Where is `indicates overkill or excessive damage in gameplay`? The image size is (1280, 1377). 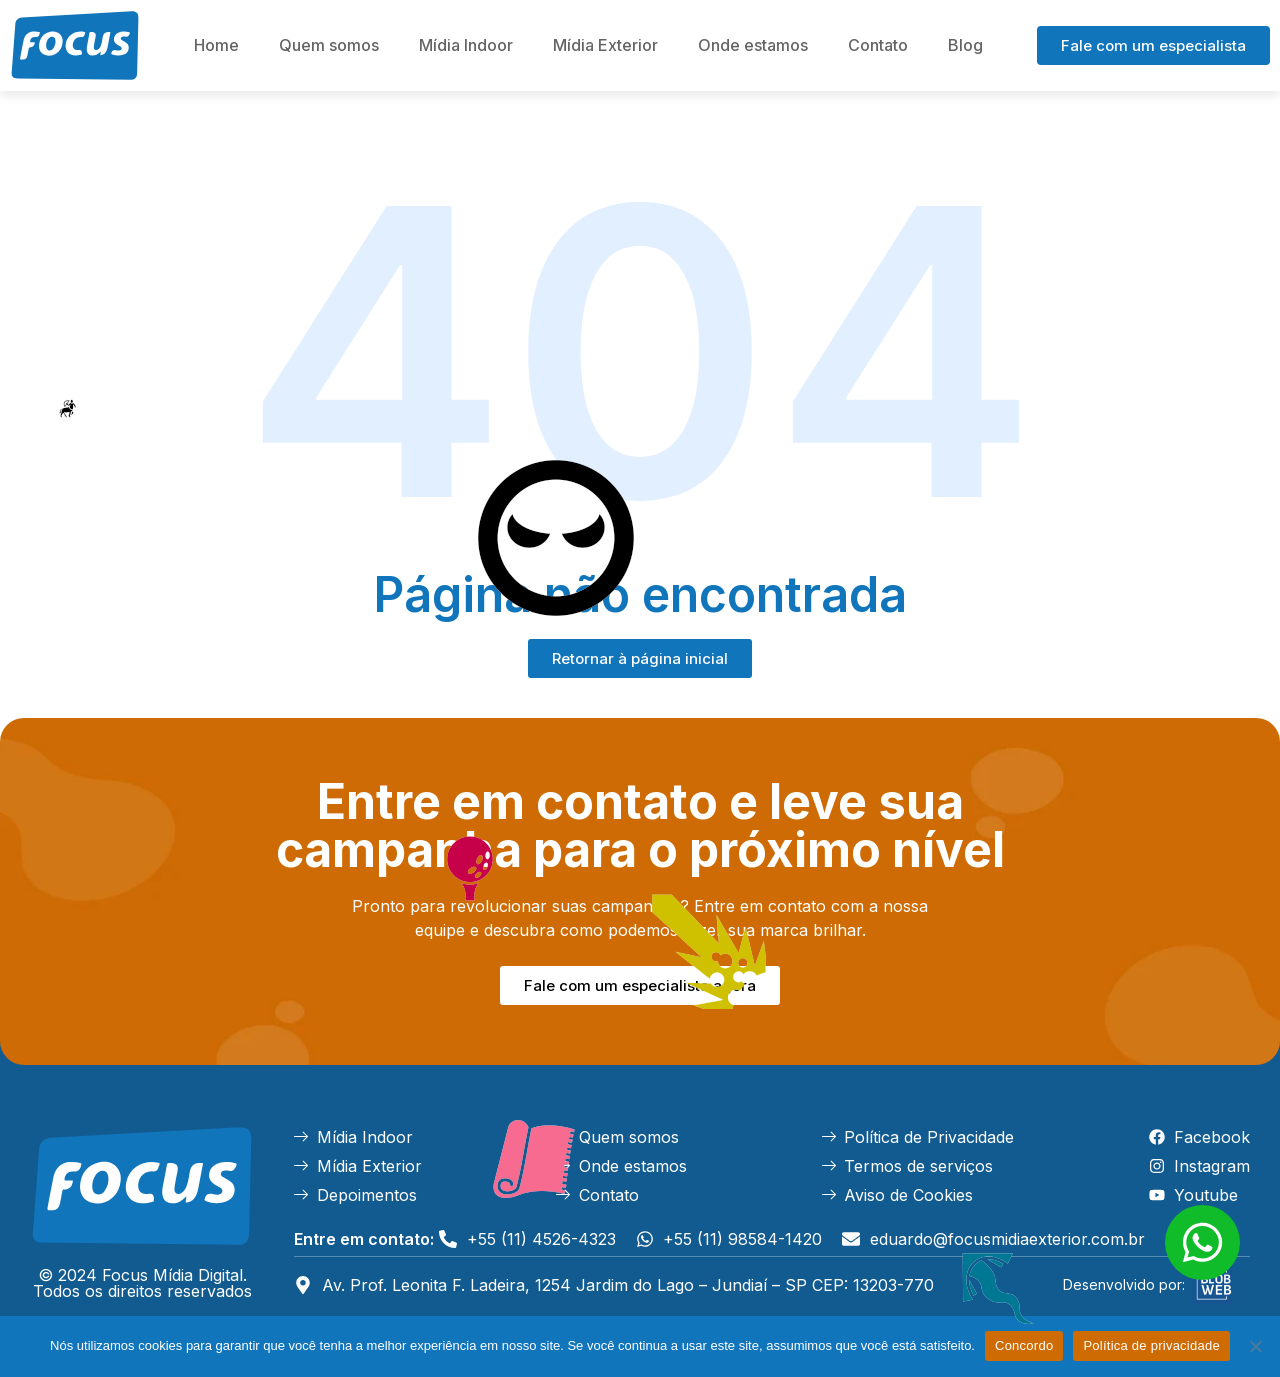 indicates overkill or excessive damage in gameplay is located at coordinates (556, 538).